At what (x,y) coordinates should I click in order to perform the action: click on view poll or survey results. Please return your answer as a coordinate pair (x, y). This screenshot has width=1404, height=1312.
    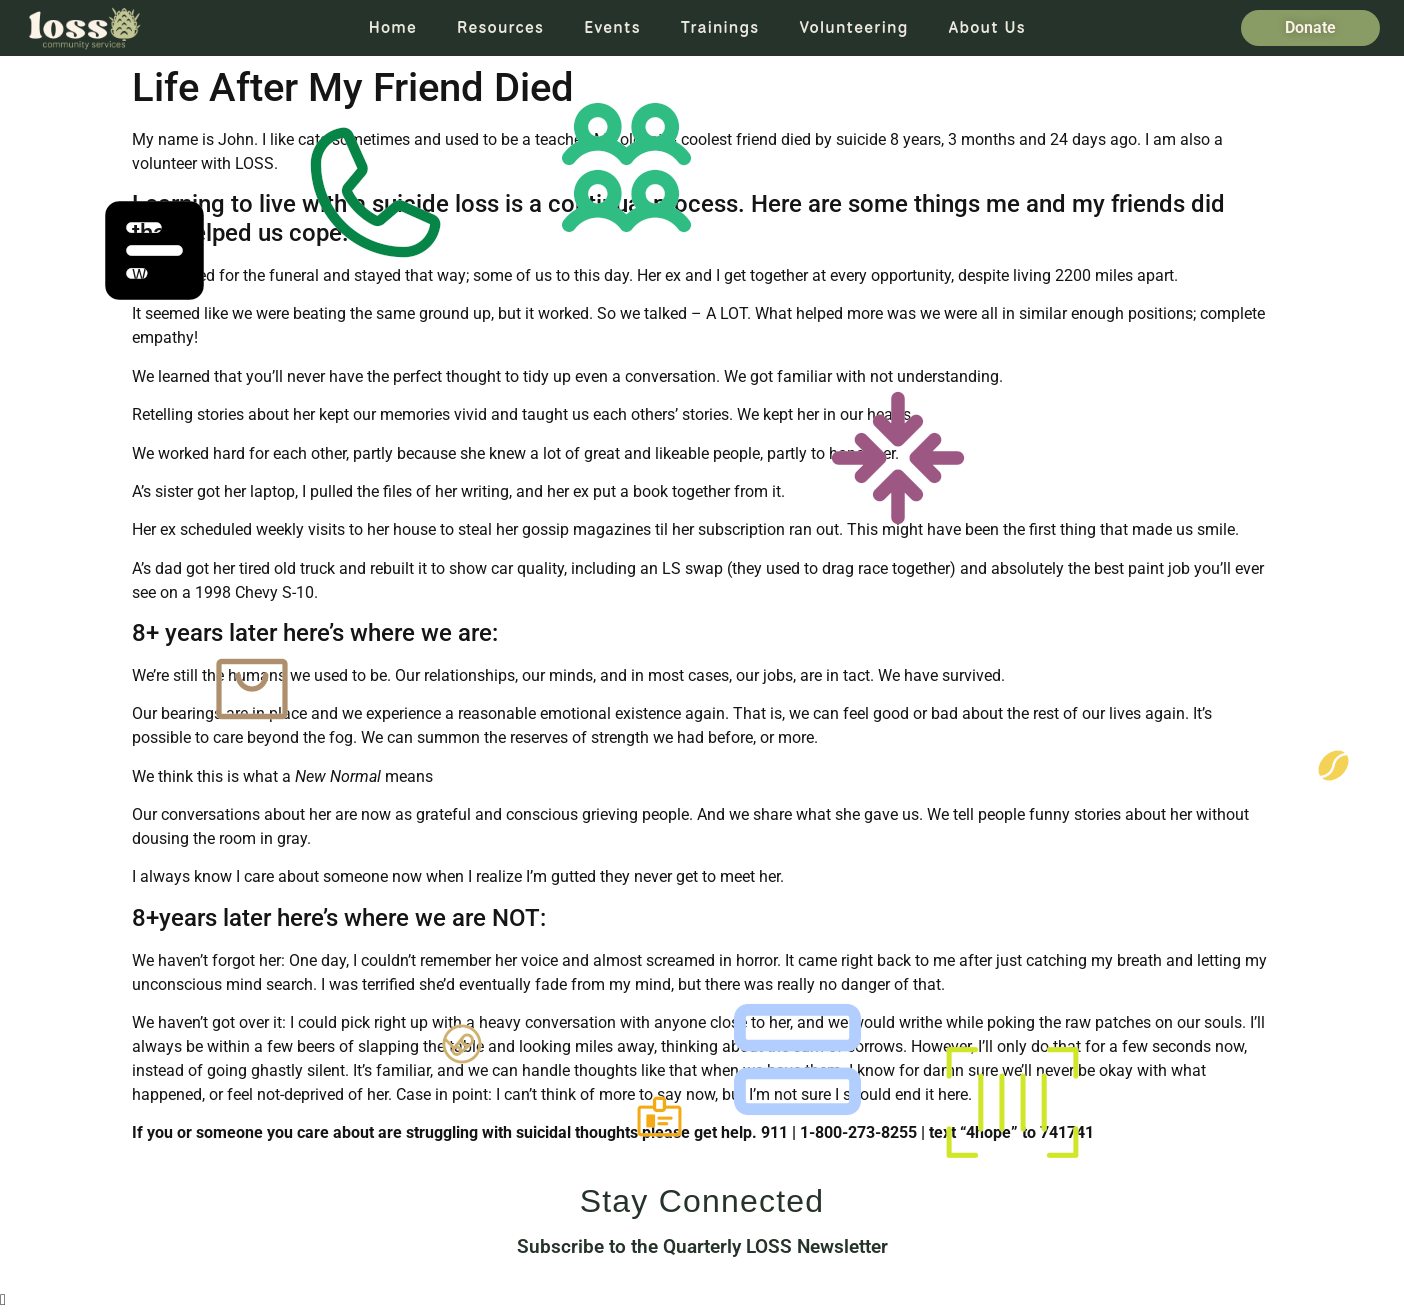
    Looking at the image, I should click on (154, 250).